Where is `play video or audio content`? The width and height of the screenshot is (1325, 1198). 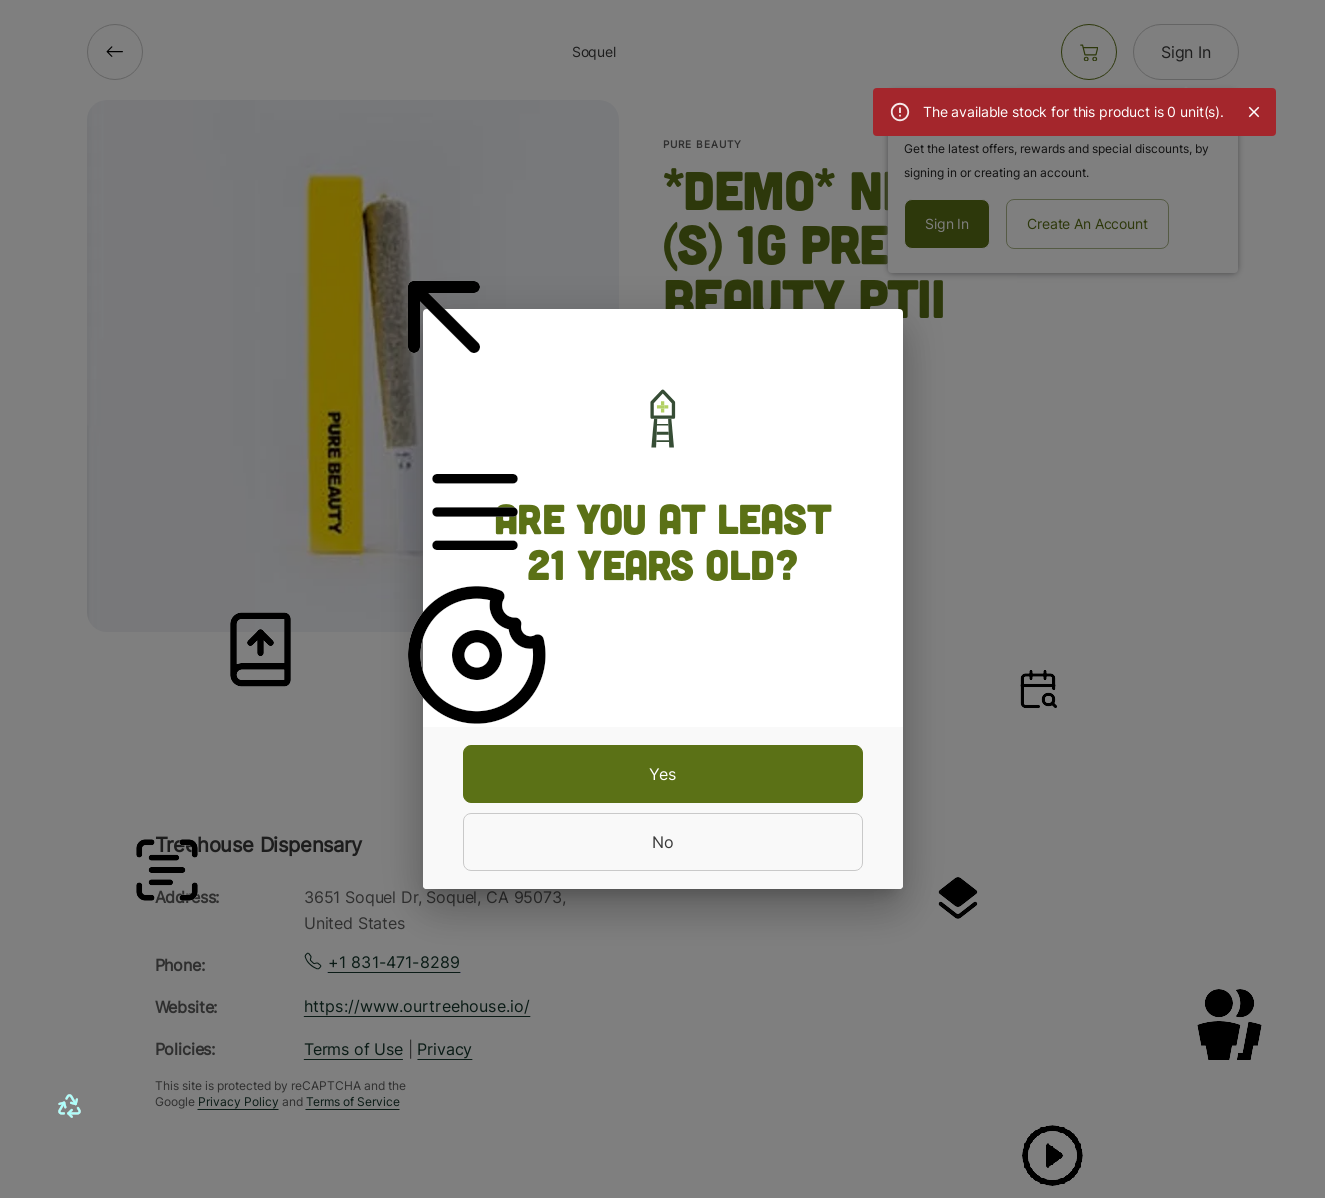
play video or audio content is located at coordinates (1052, 1155).